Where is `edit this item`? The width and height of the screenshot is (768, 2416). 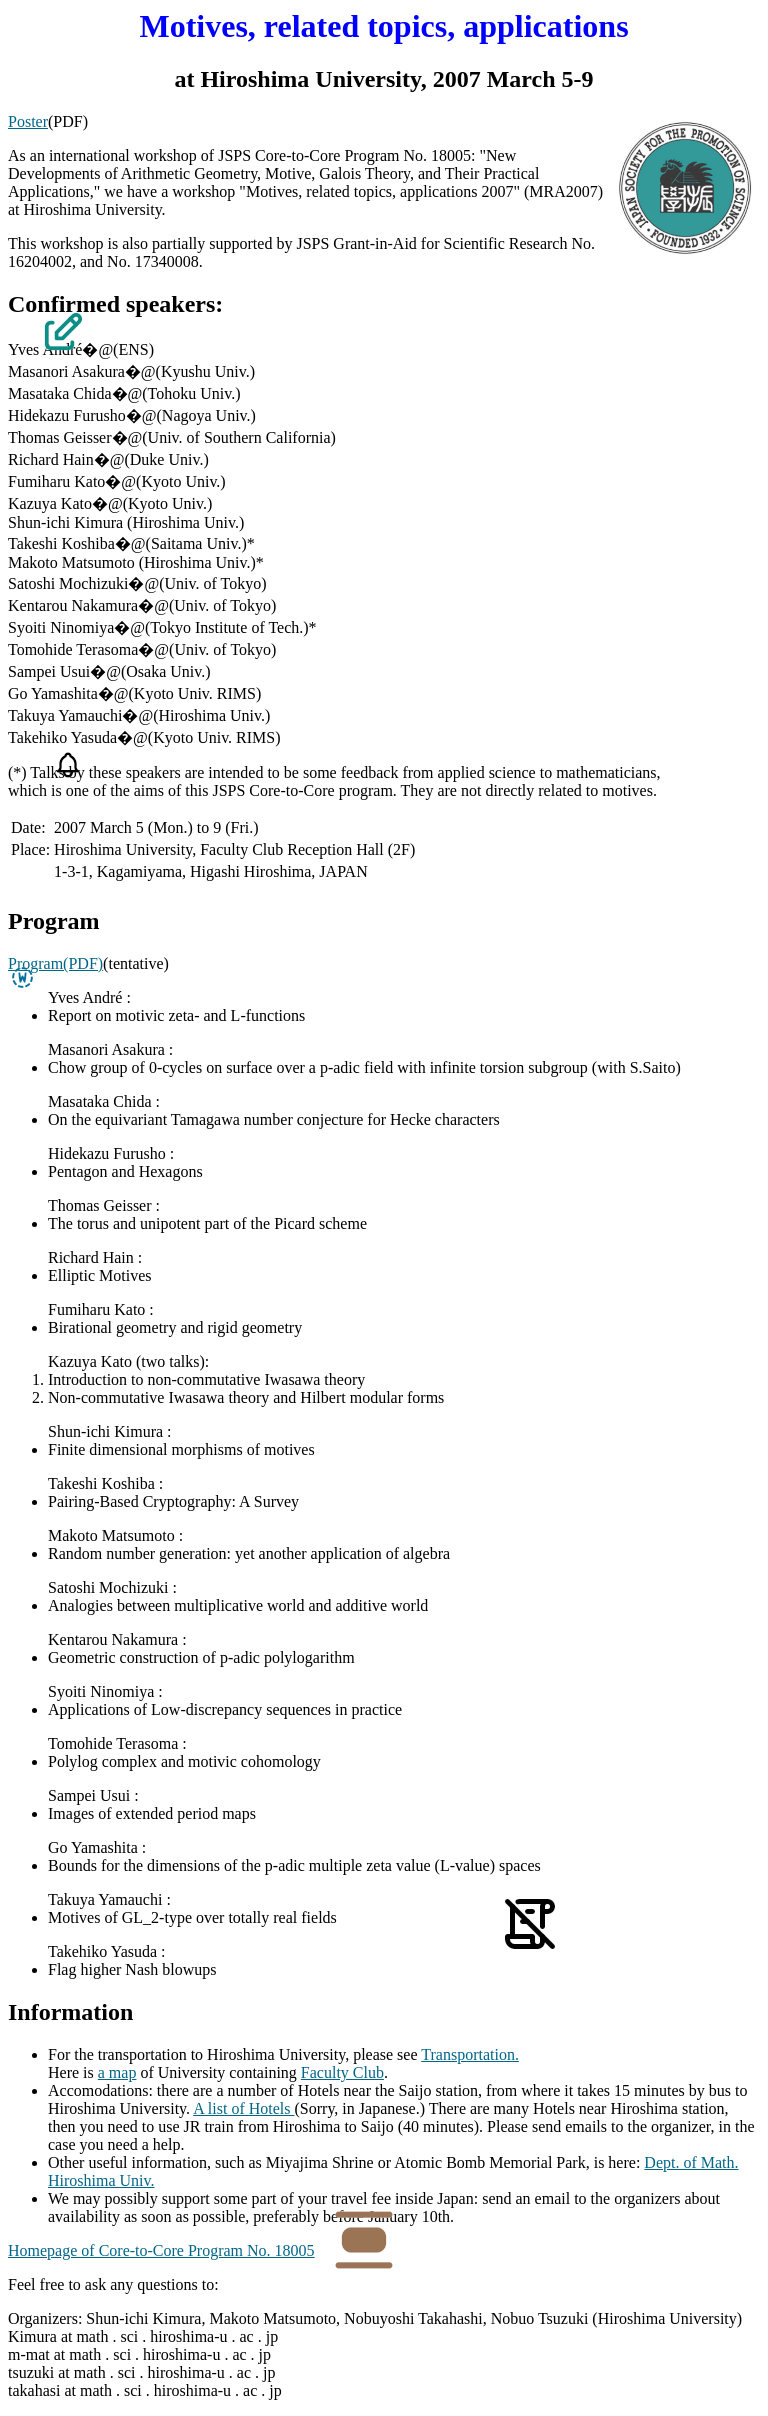 edit this item is located at coordinates (62, 332).